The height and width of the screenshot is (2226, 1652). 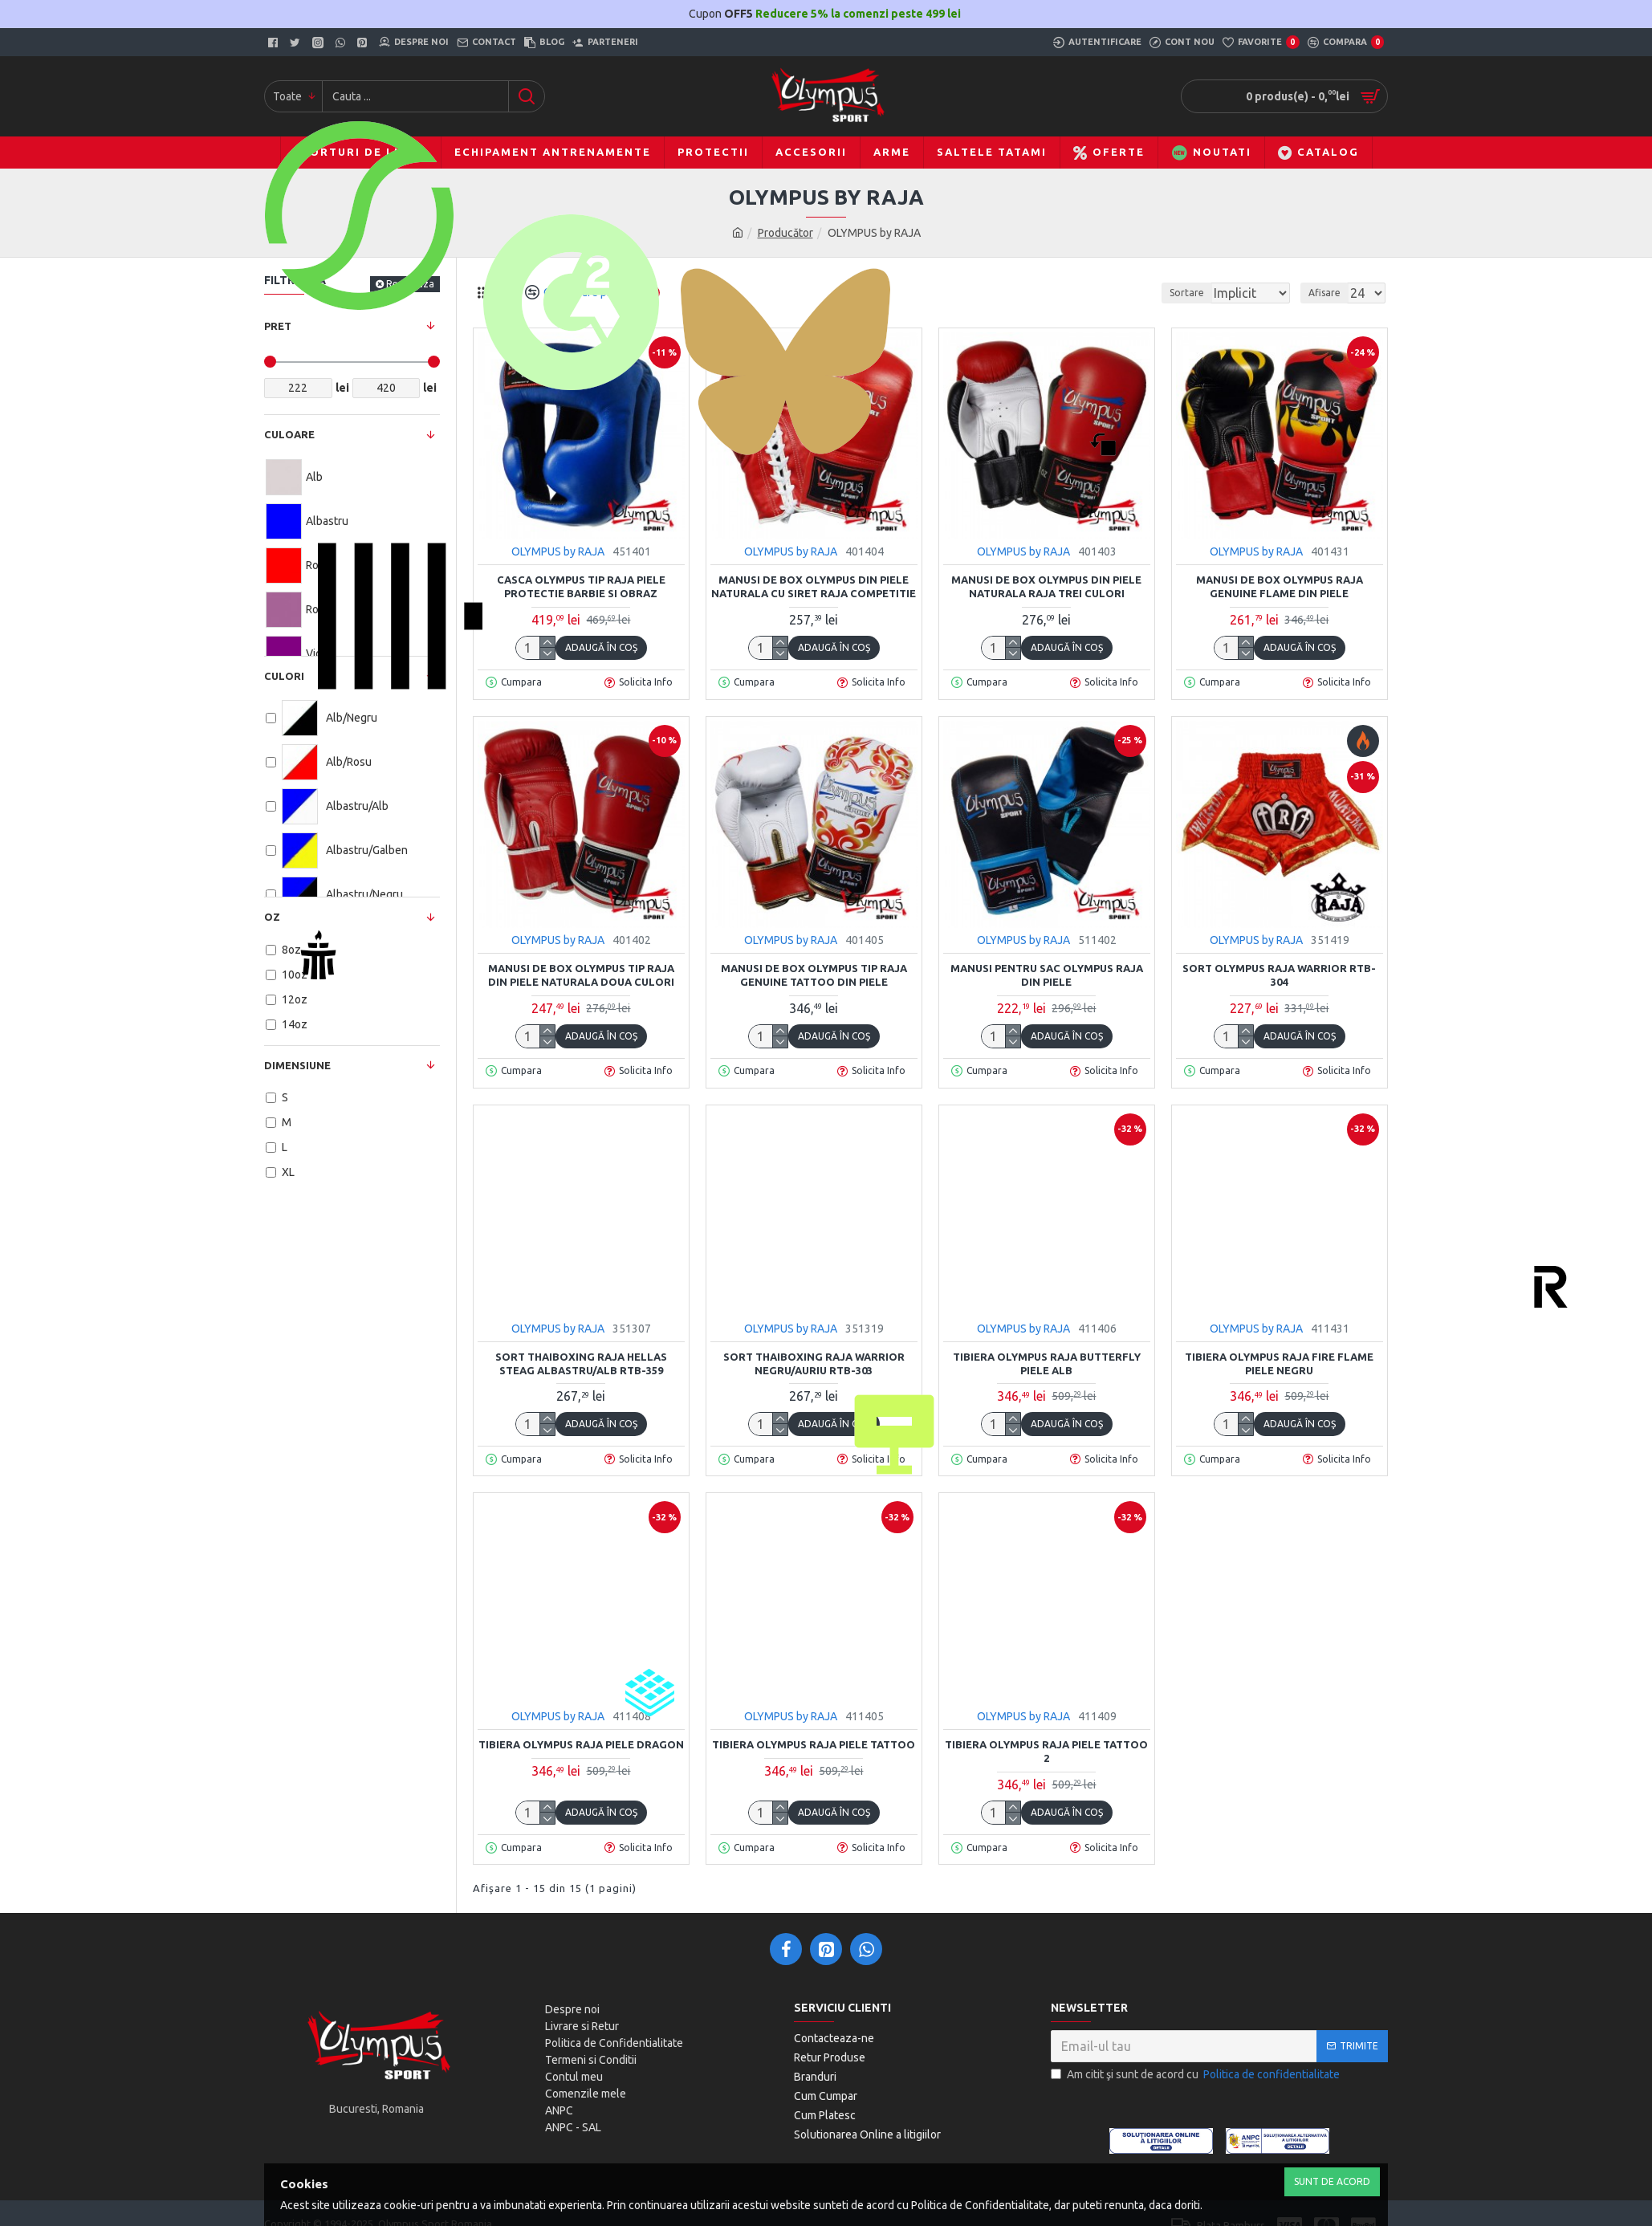 What do you see at coordinates (359, 215) in the screenshot?
I see `open the OneStream app` at bounding box center [359, 215].